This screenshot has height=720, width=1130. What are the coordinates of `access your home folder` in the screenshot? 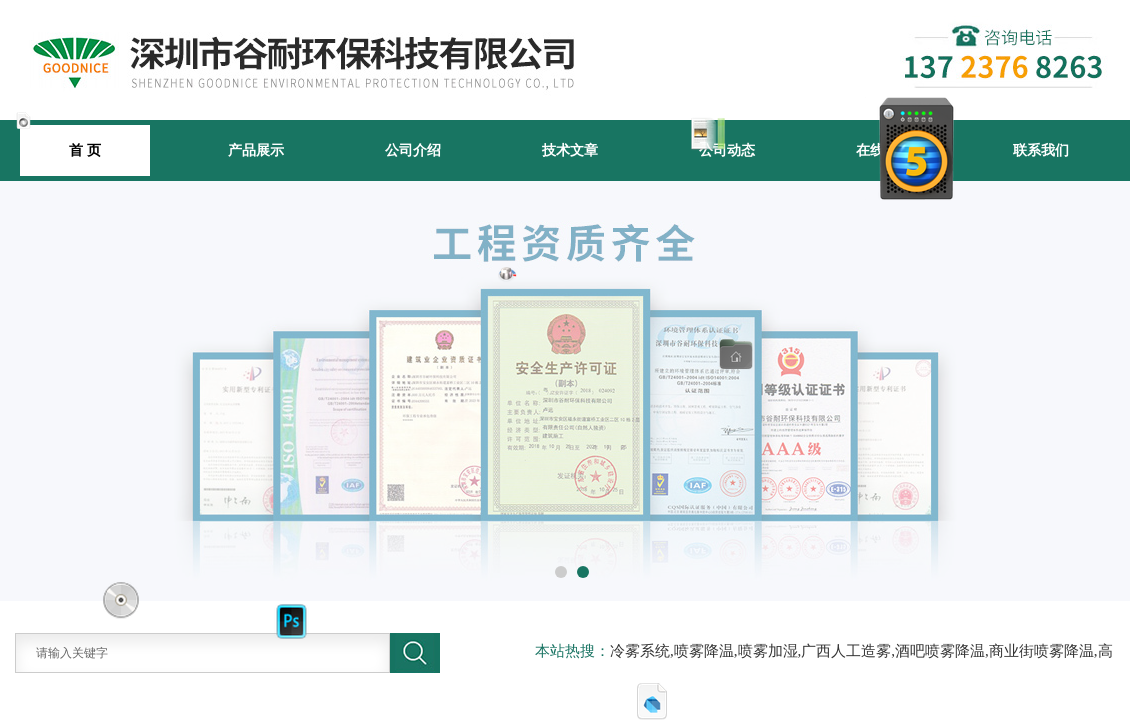 It's located at (736, 354).